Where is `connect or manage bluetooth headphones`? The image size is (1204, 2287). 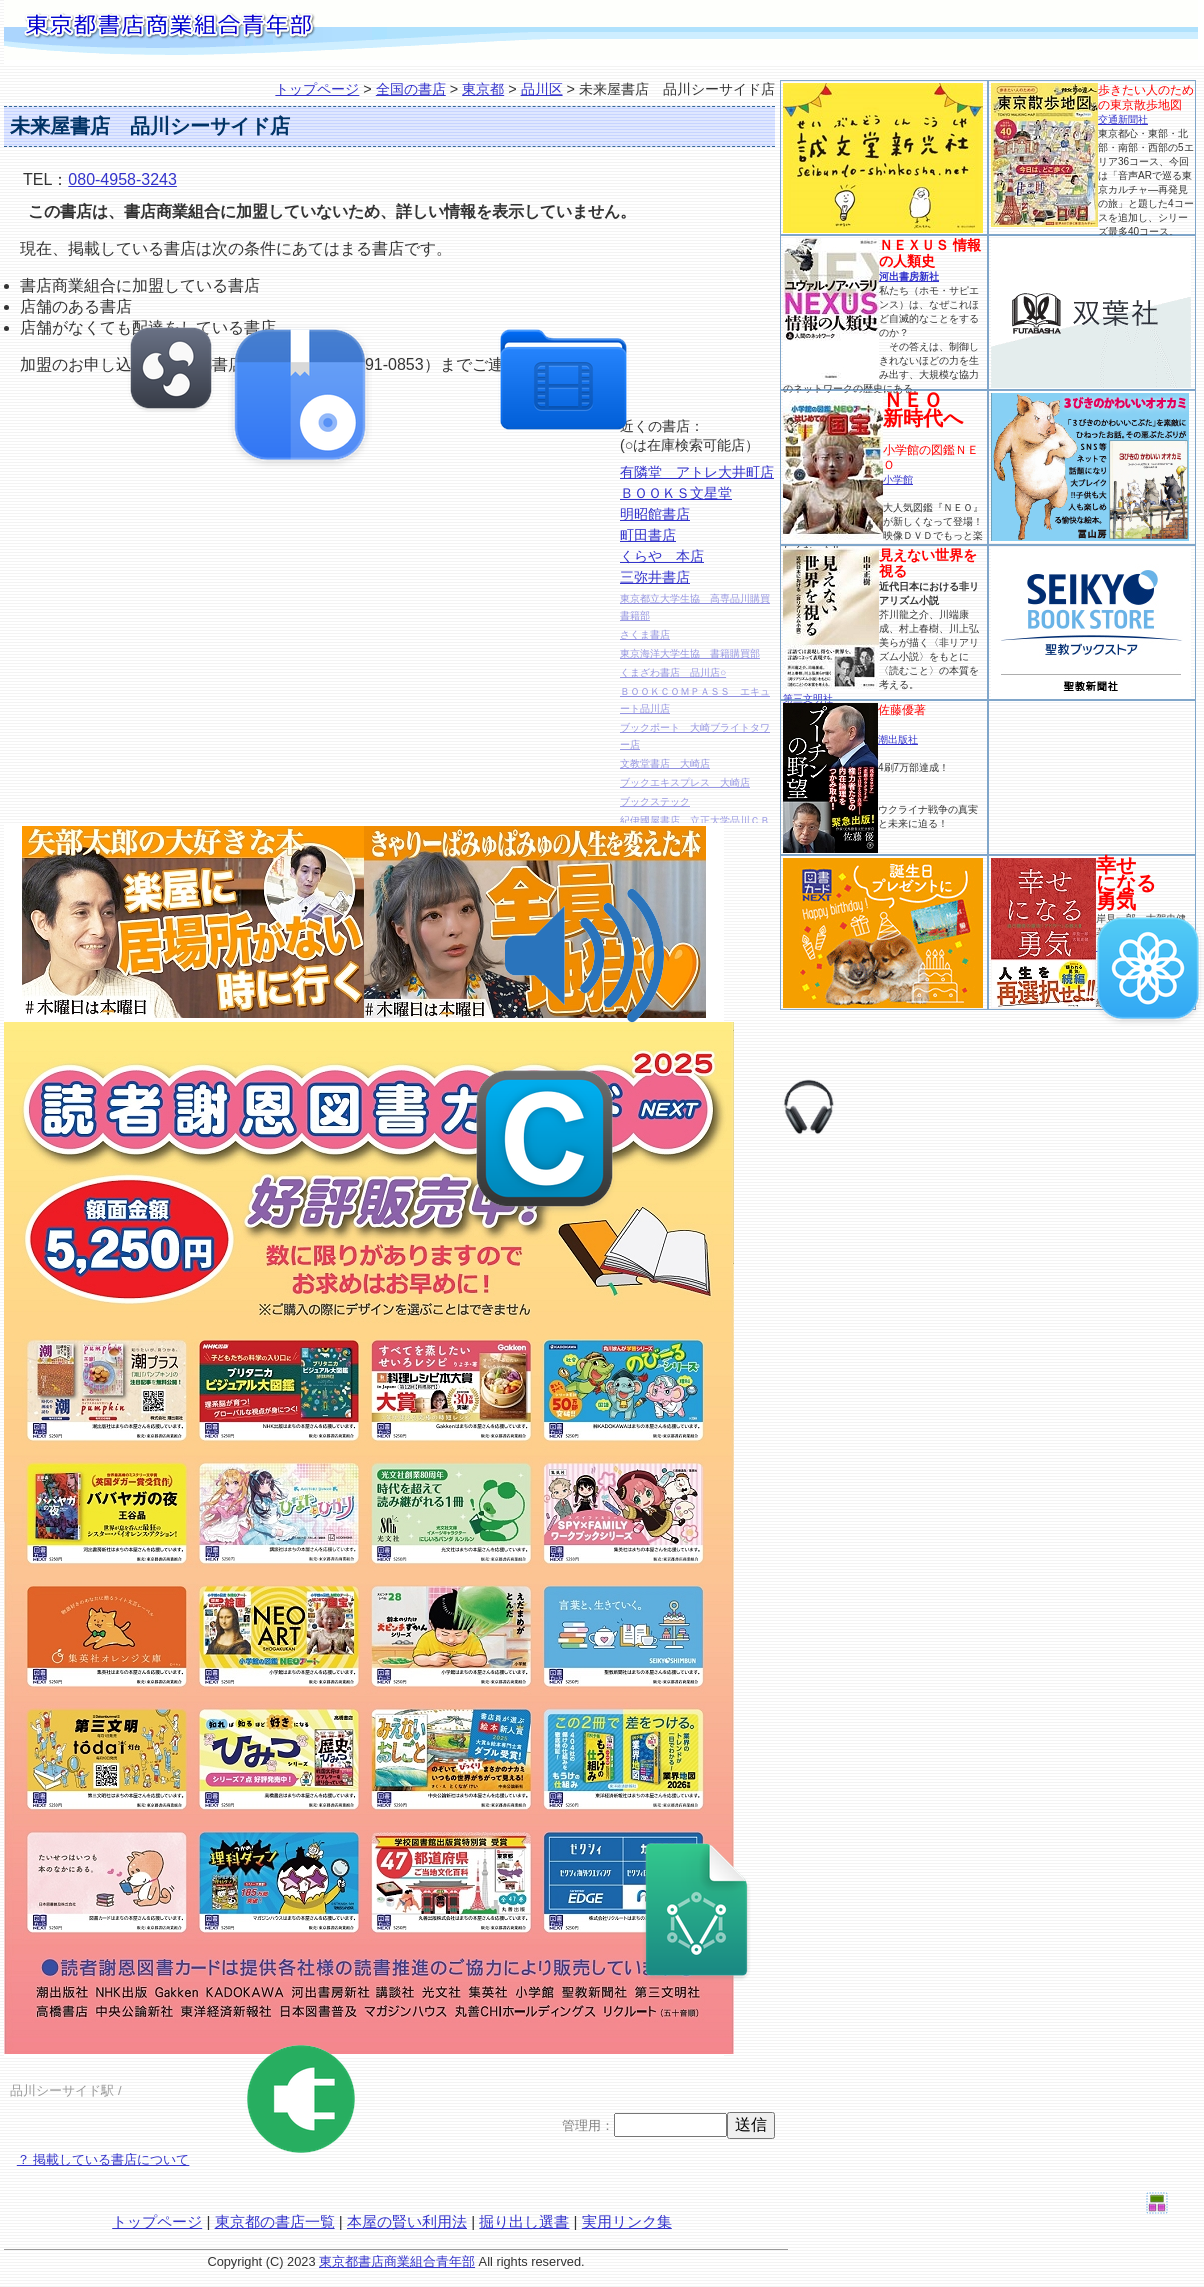 connect or manage bluetooth headphones is located at coordinates (808, 1107).